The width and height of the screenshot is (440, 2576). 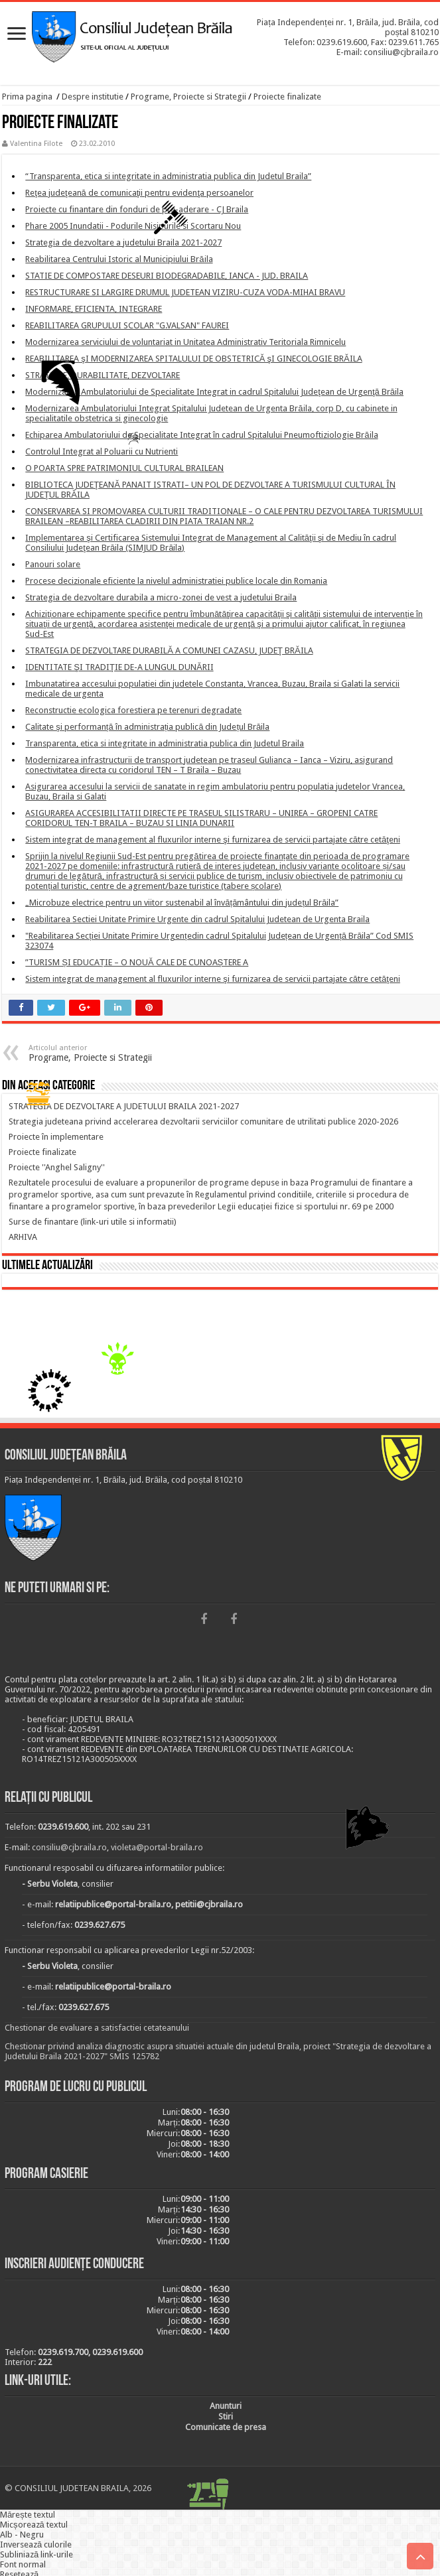 I want to click on pneumatic stapler tool in a crafting or building game, so click(x=208, y=2494).